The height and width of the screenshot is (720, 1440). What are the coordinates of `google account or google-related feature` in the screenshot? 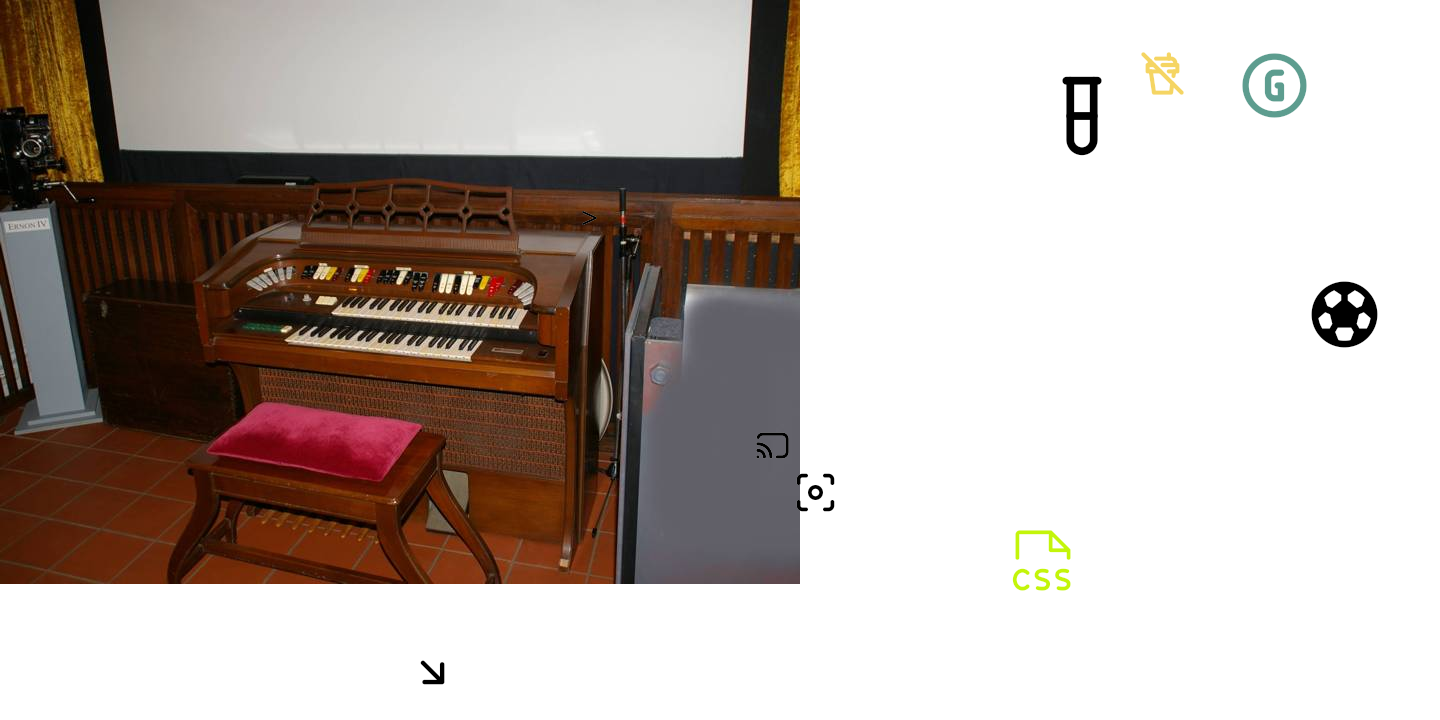 It's located at (1274, 85).